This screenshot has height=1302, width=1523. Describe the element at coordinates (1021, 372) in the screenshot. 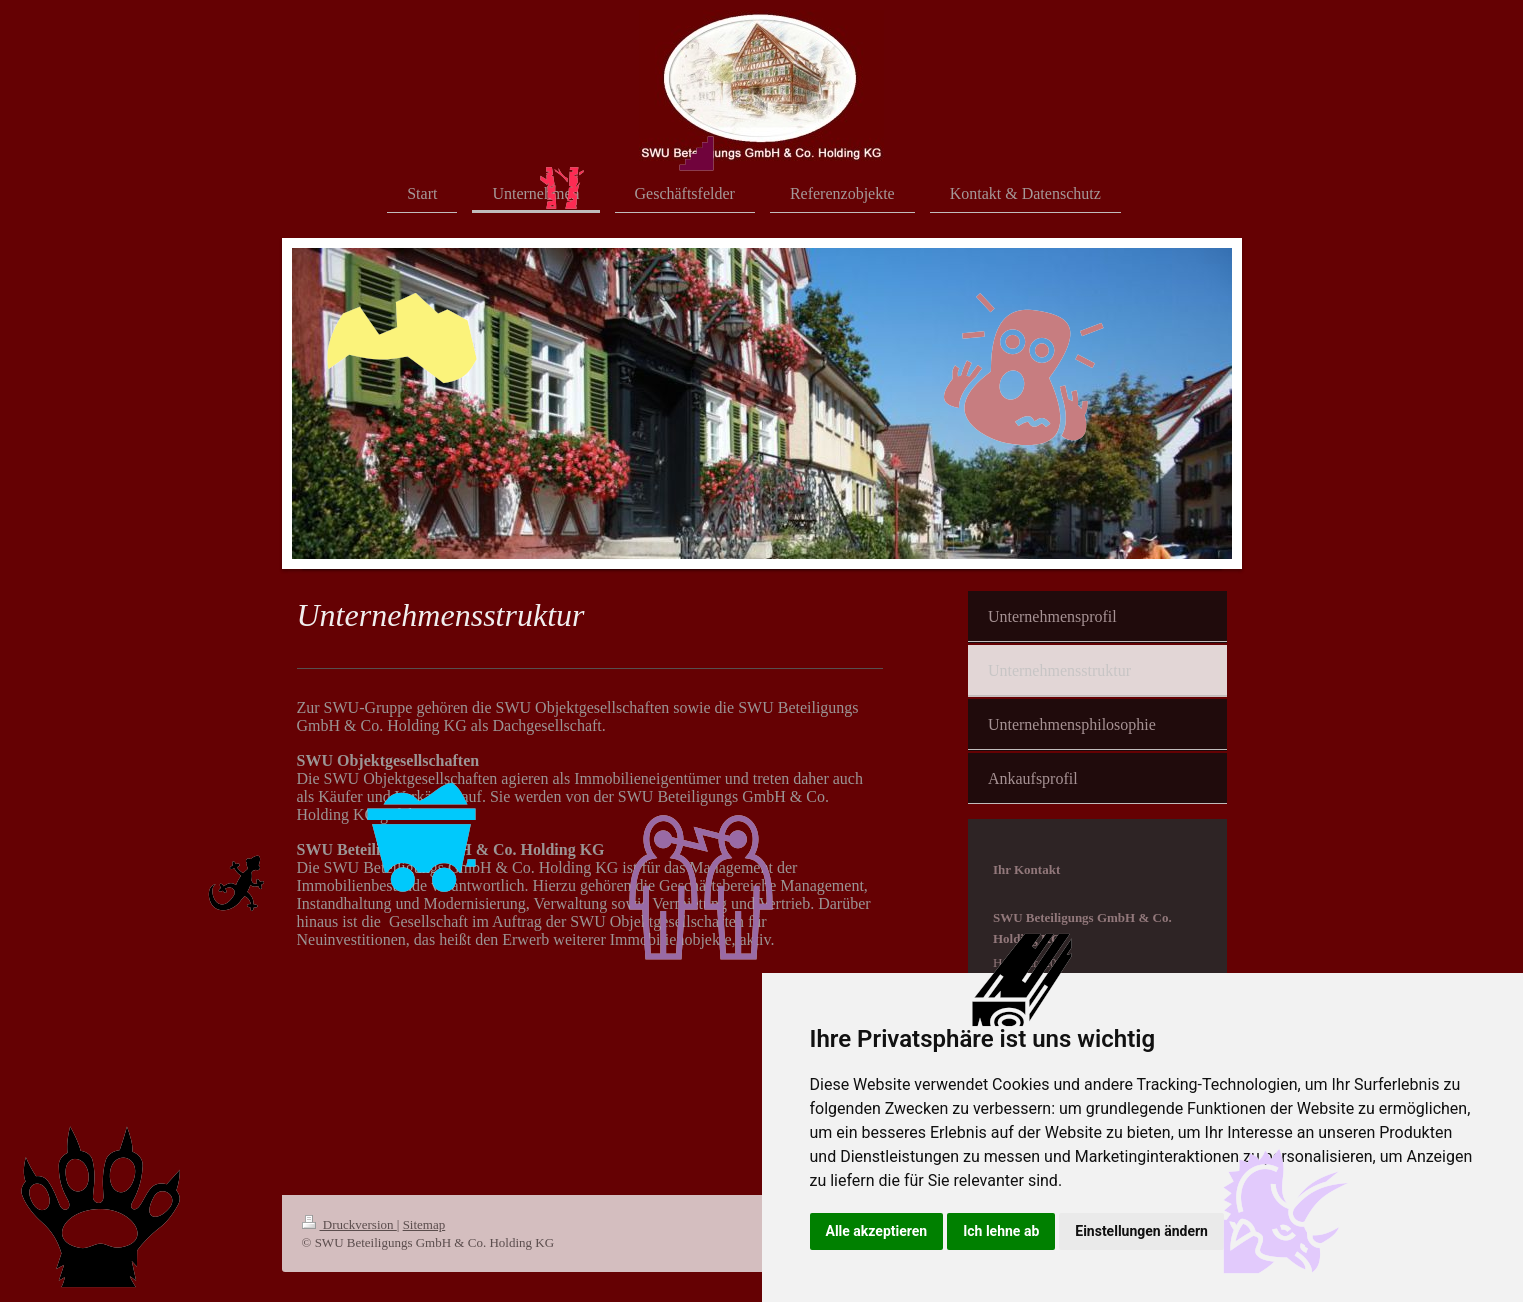

I see `indicates a fear or horror game element` at that location.